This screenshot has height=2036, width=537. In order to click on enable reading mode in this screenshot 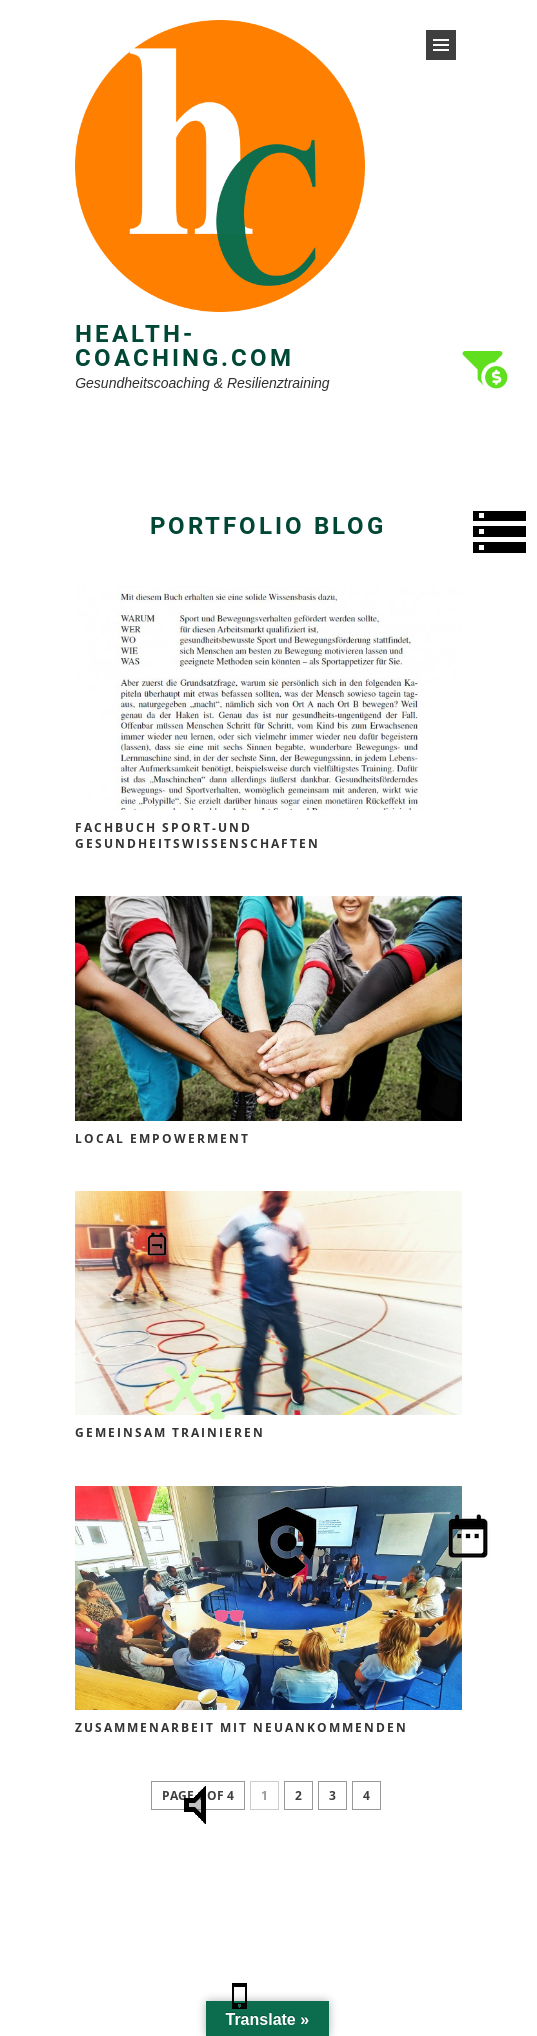, I will do `click(229, 1616)`.